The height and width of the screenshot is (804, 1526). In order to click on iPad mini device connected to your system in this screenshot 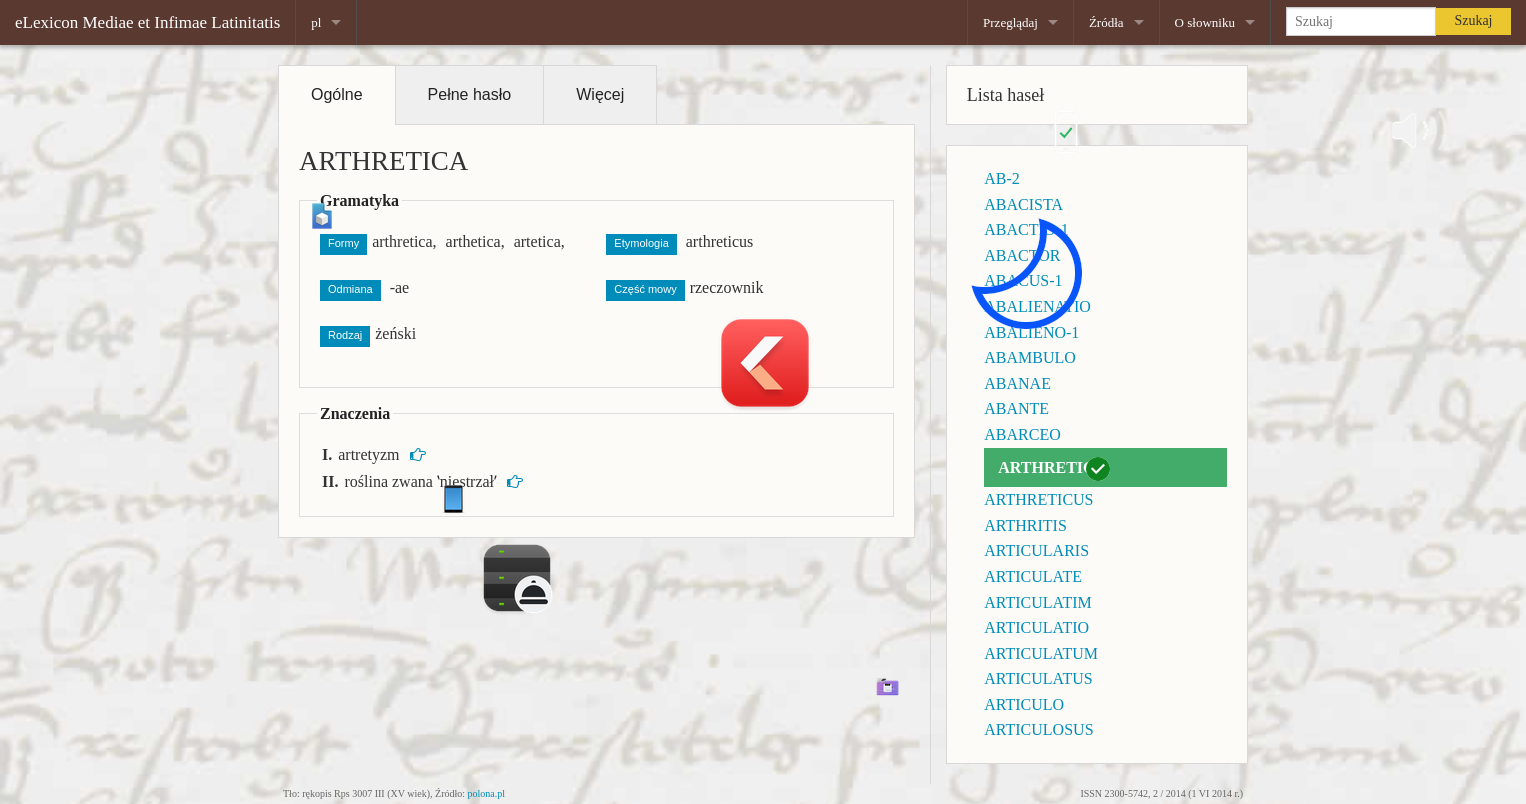, I will do `click(453, 496)`.